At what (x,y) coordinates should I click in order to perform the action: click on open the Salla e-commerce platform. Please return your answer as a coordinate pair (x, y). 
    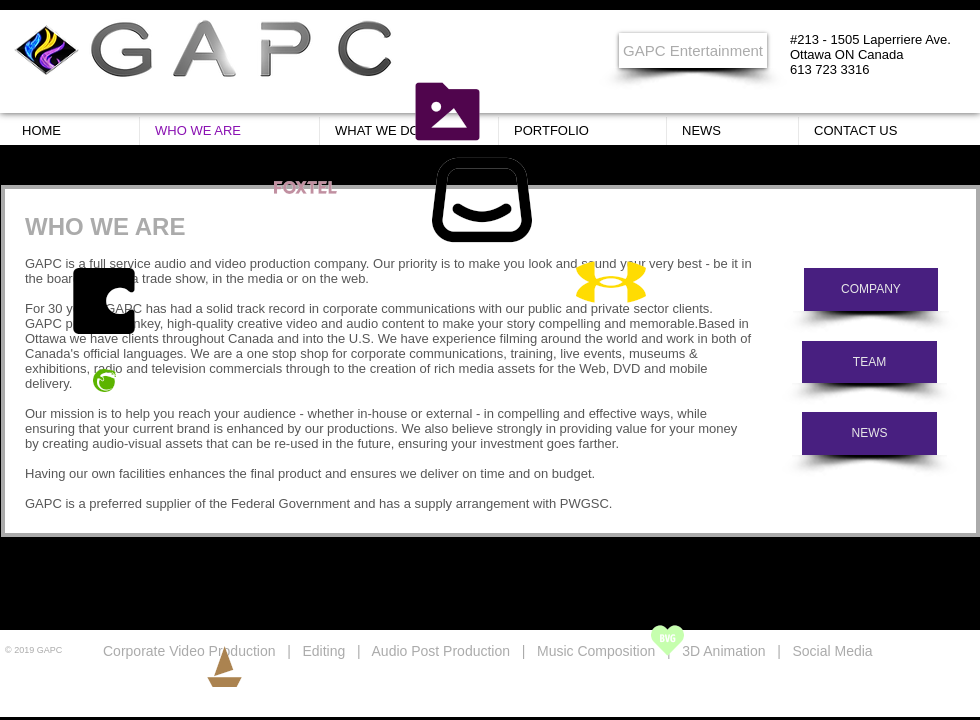
    Looking at the image, I should click on (482, 200).